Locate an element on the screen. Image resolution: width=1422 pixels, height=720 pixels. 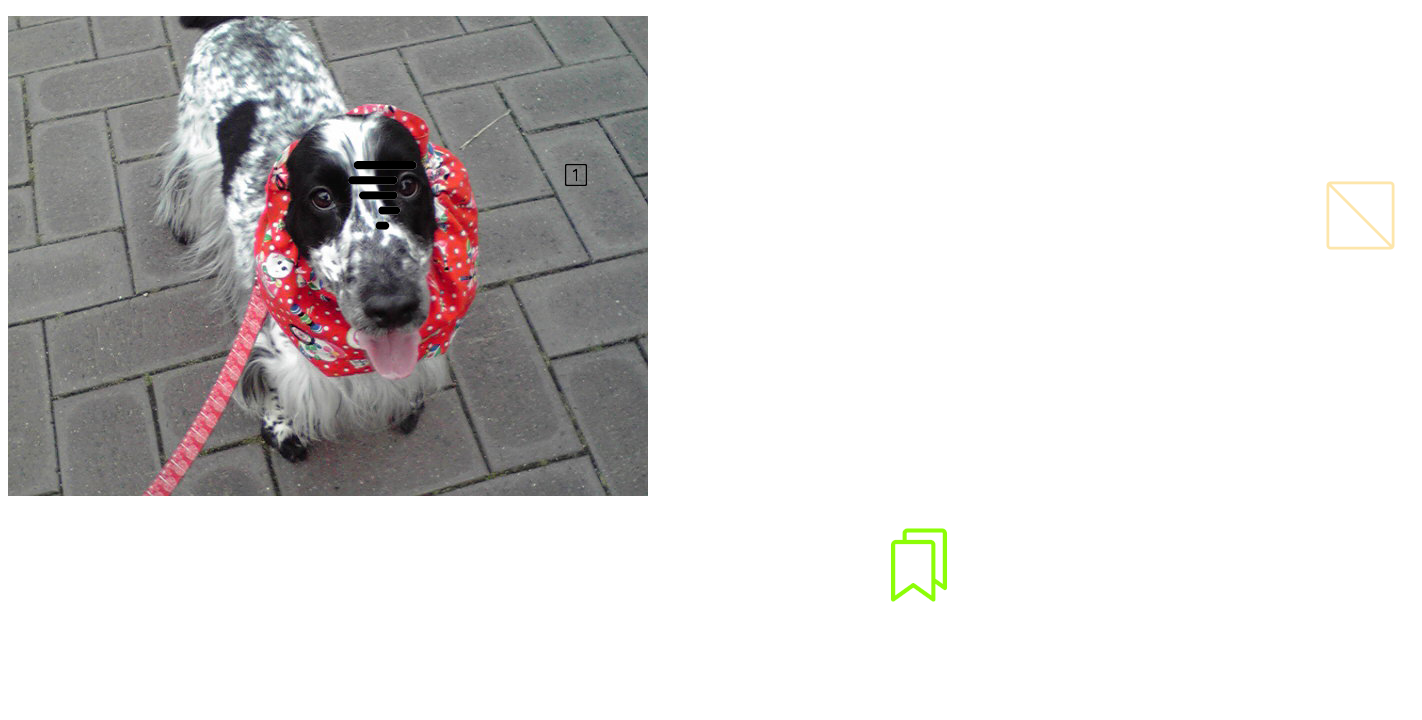
indicates severe weather alert or tornado warning is located at coordinates (381, 194).